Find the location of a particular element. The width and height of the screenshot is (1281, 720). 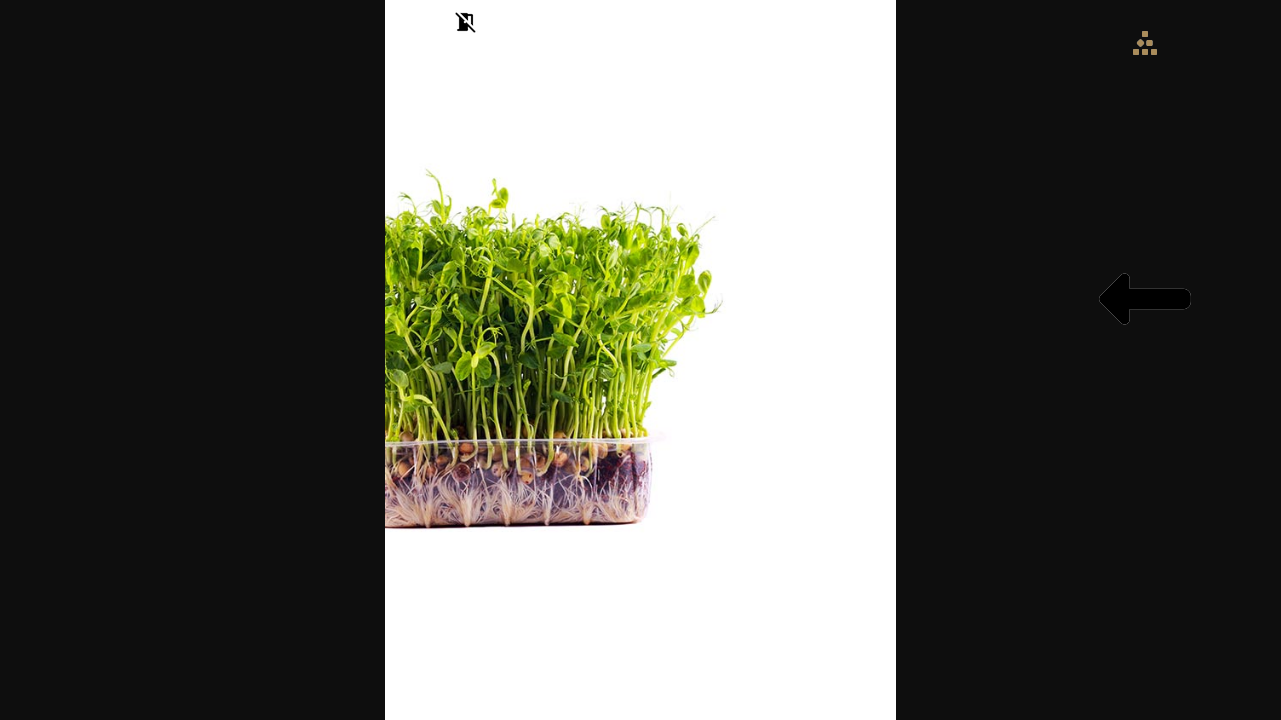

no meeting room available is located at coordinates (466, 22).